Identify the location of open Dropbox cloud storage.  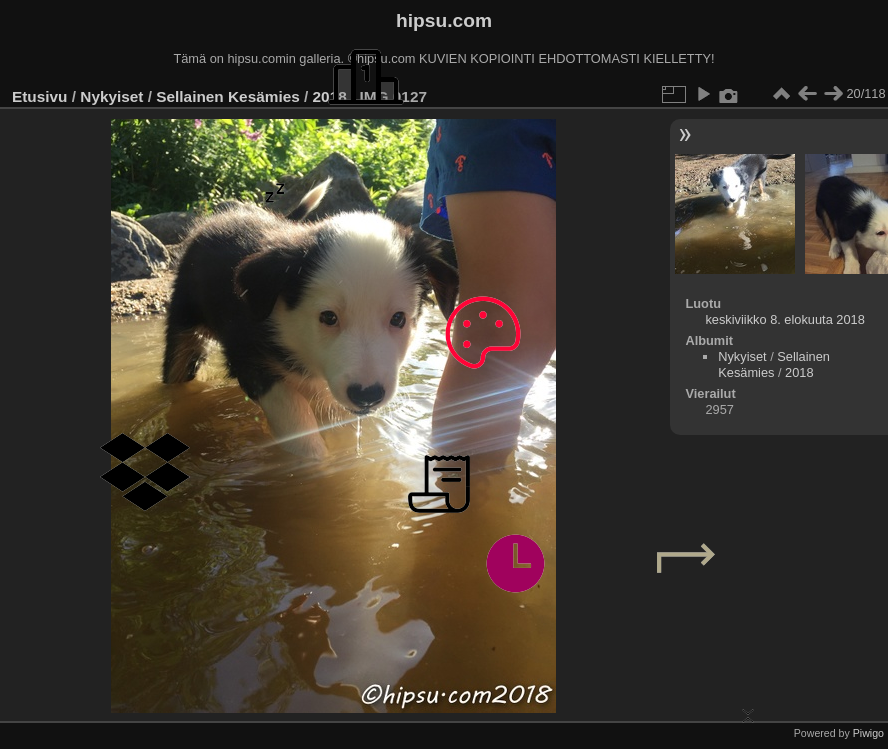
(145, 472).